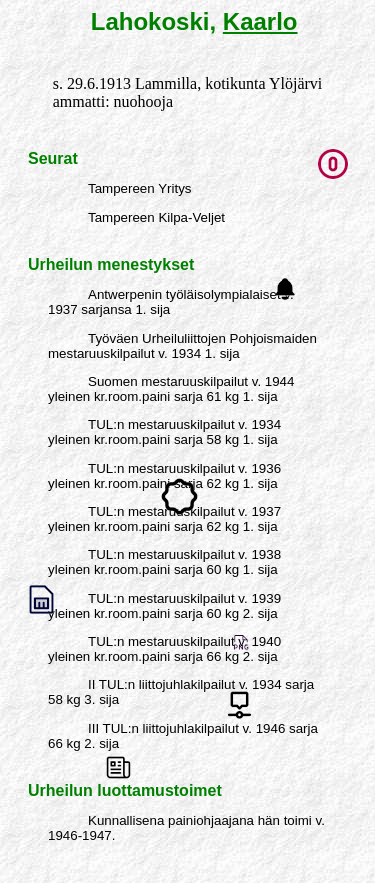  I want to click on view news or articles, so click(118, 767).